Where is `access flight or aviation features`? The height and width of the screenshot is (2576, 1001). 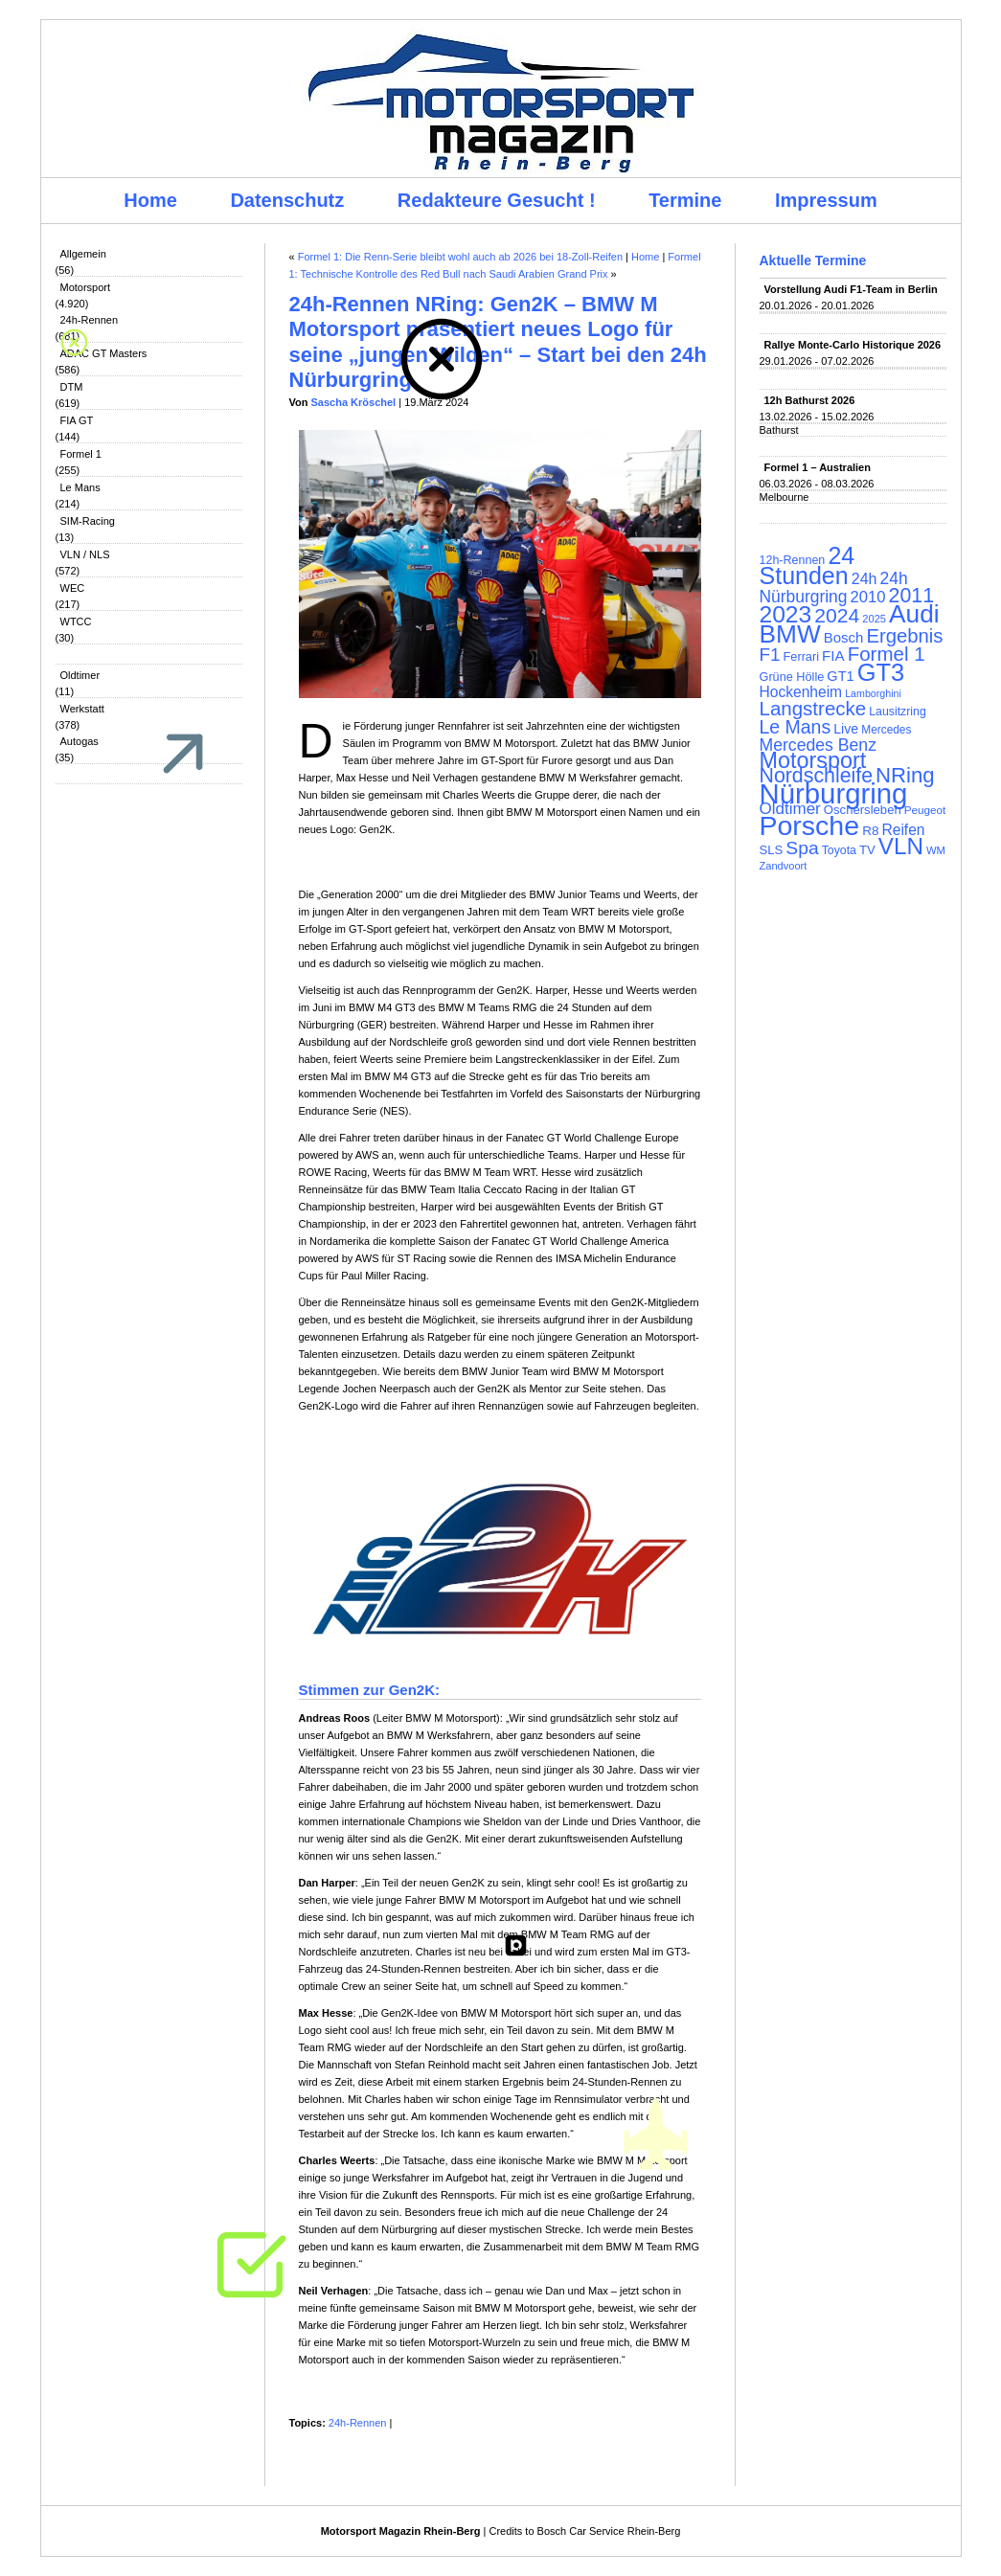
access flight or aviation features is located at coordinates (655, 2134).